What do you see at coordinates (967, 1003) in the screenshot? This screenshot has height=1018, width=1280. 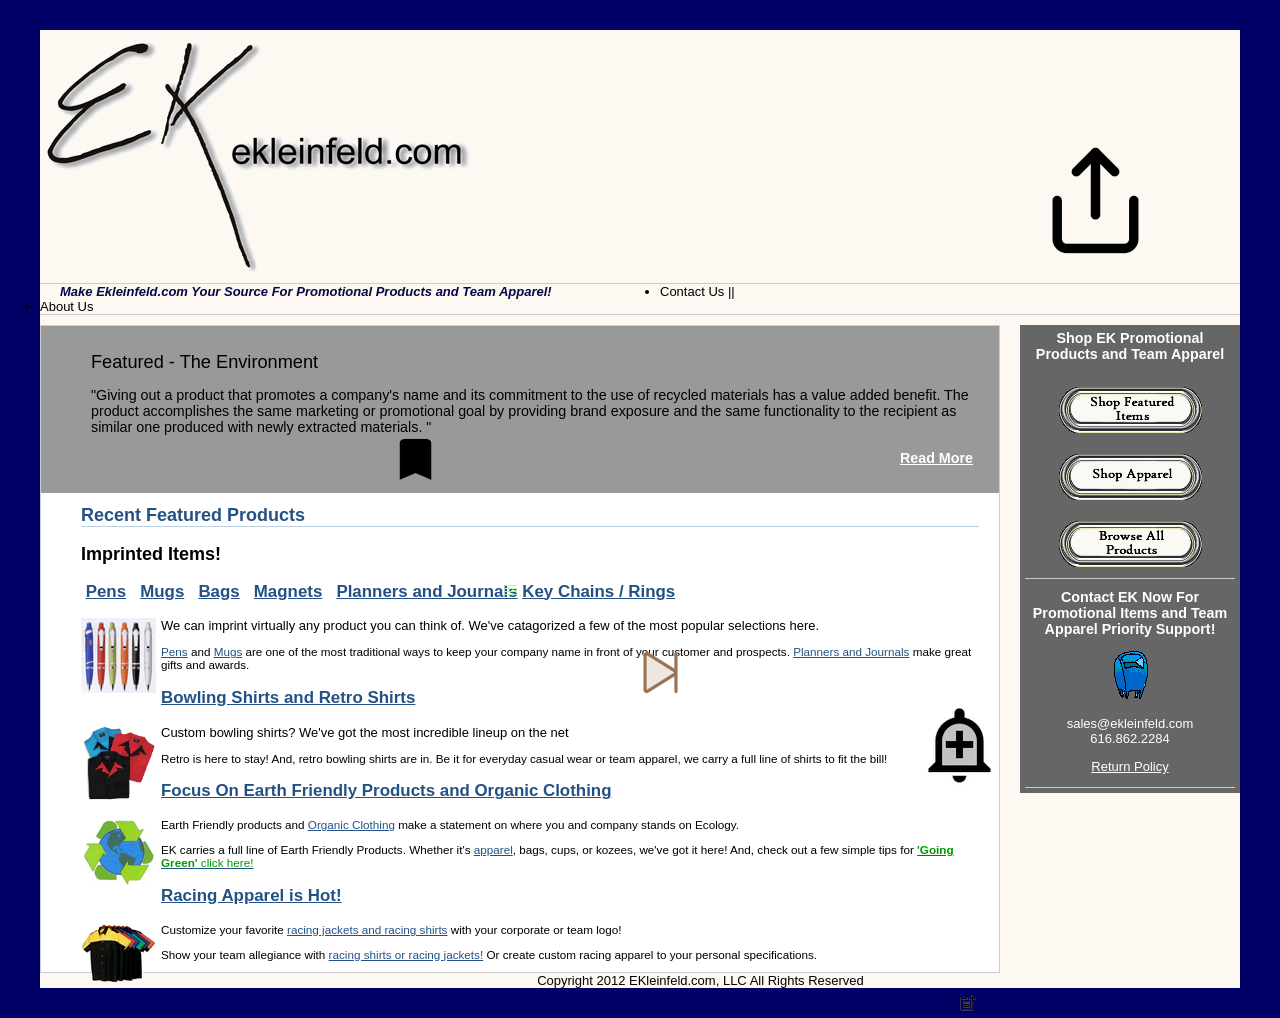 I see `create a new post or document` at bounding box center [967, 1003].